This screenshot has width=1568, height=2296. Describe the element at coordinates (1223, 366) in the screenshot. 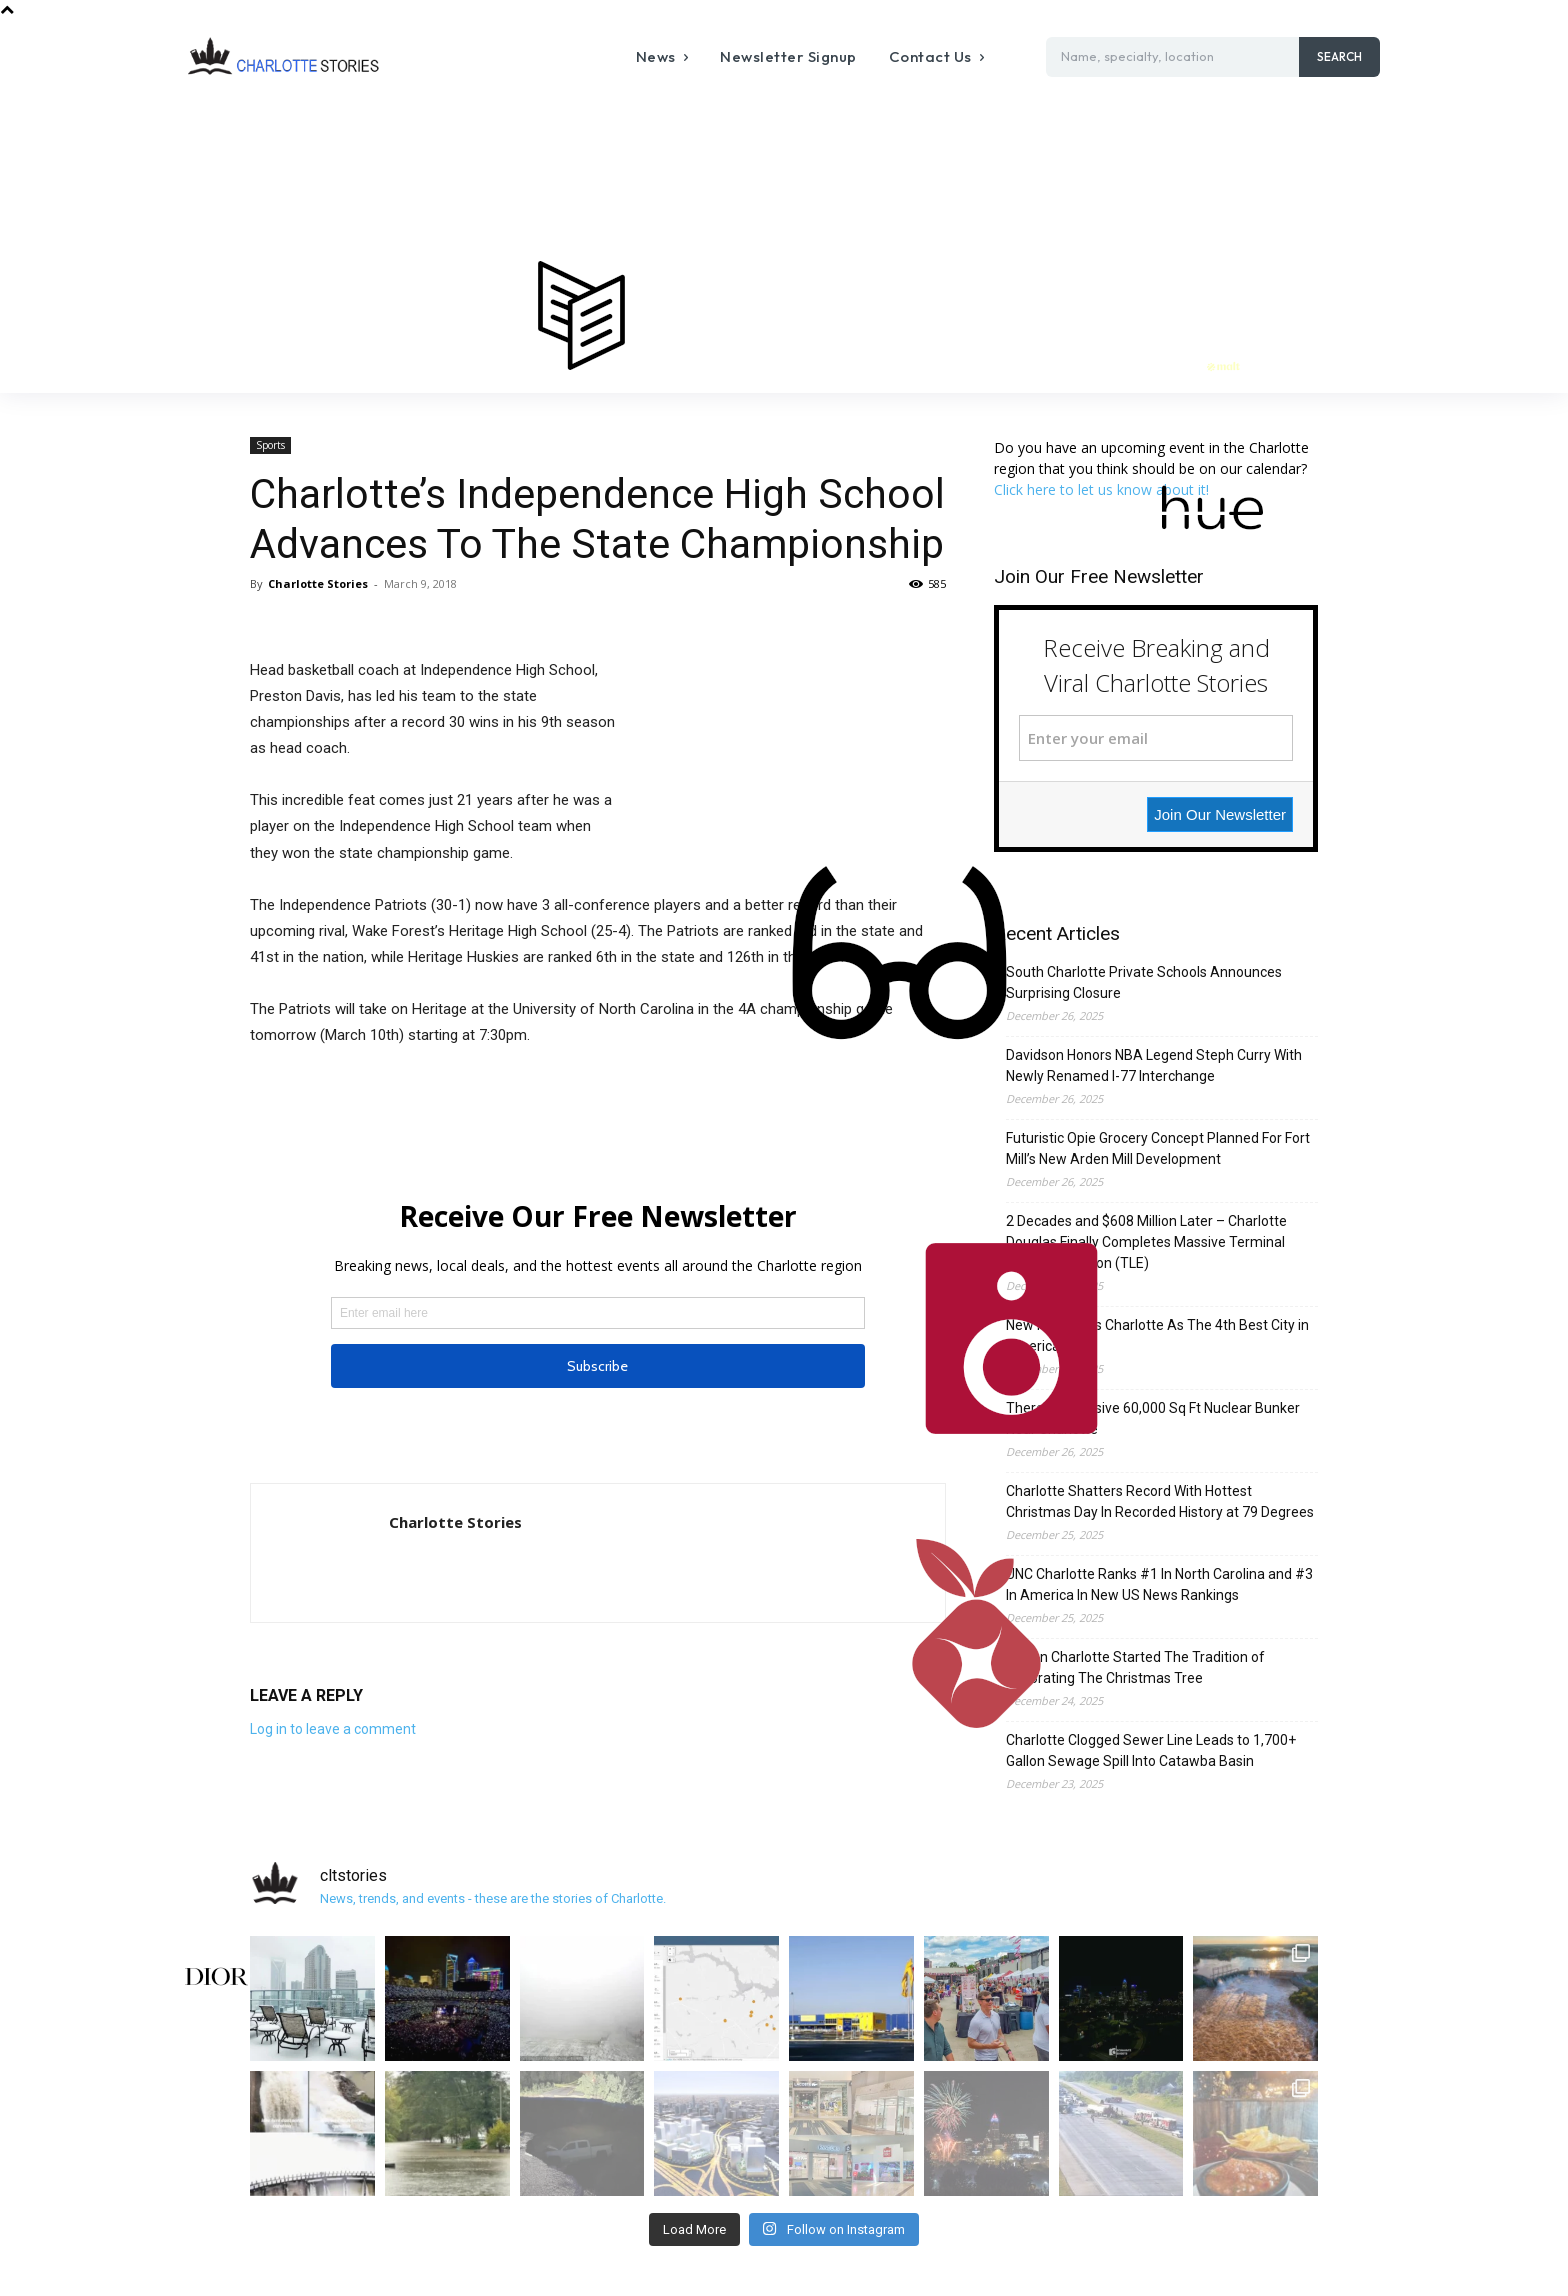

I see `visit malt freelancer platform` at that location.